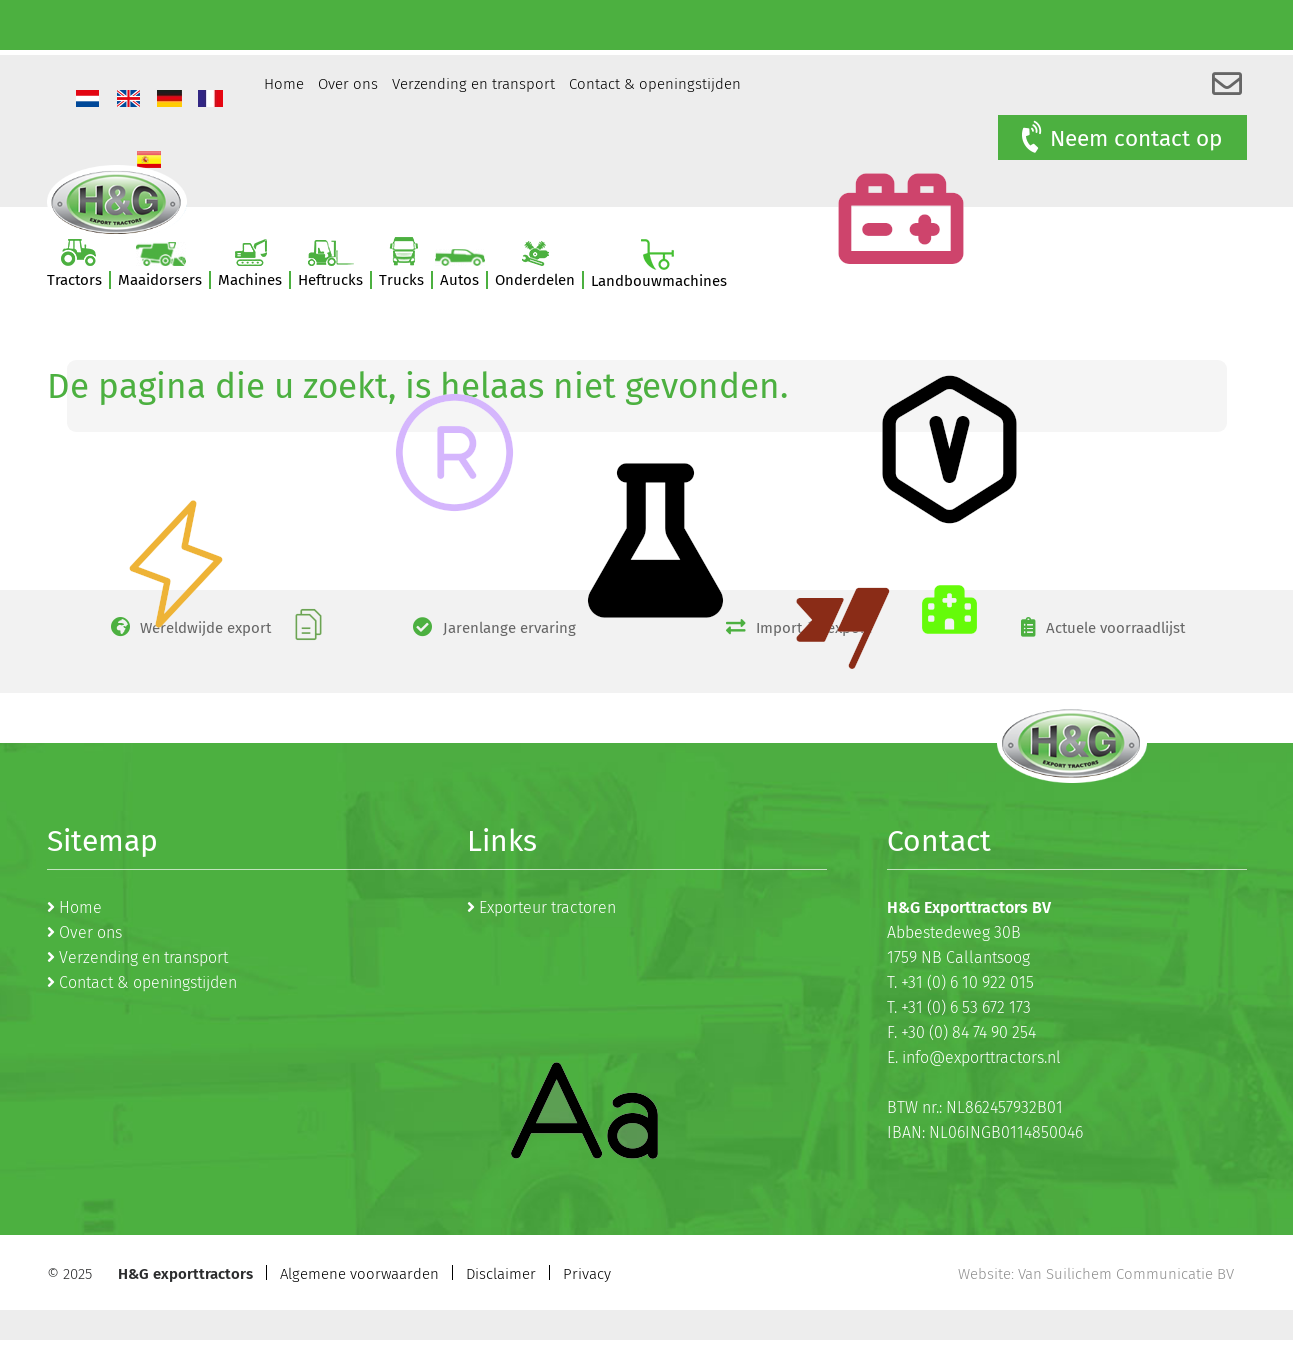 The height and width of the screenshot is (1357, 1293). Describe the element at coordinates (949, 449) in the screenshot. I see `version indicator or version number badge` at that location.